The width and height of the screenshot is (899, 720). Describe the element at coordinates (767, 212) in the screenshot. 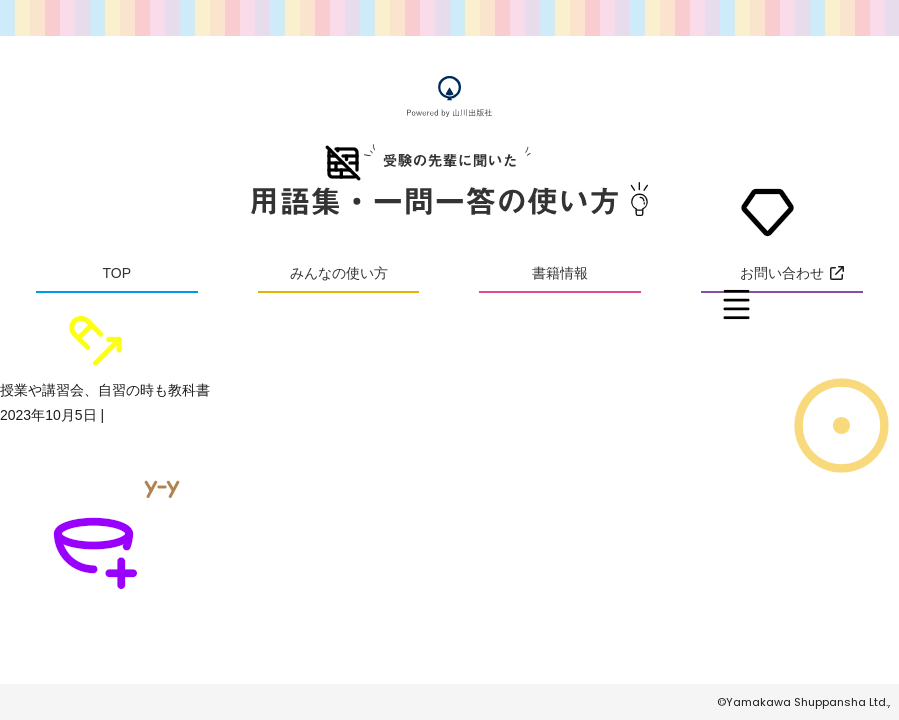

I see `open Sketch design app` at that location.